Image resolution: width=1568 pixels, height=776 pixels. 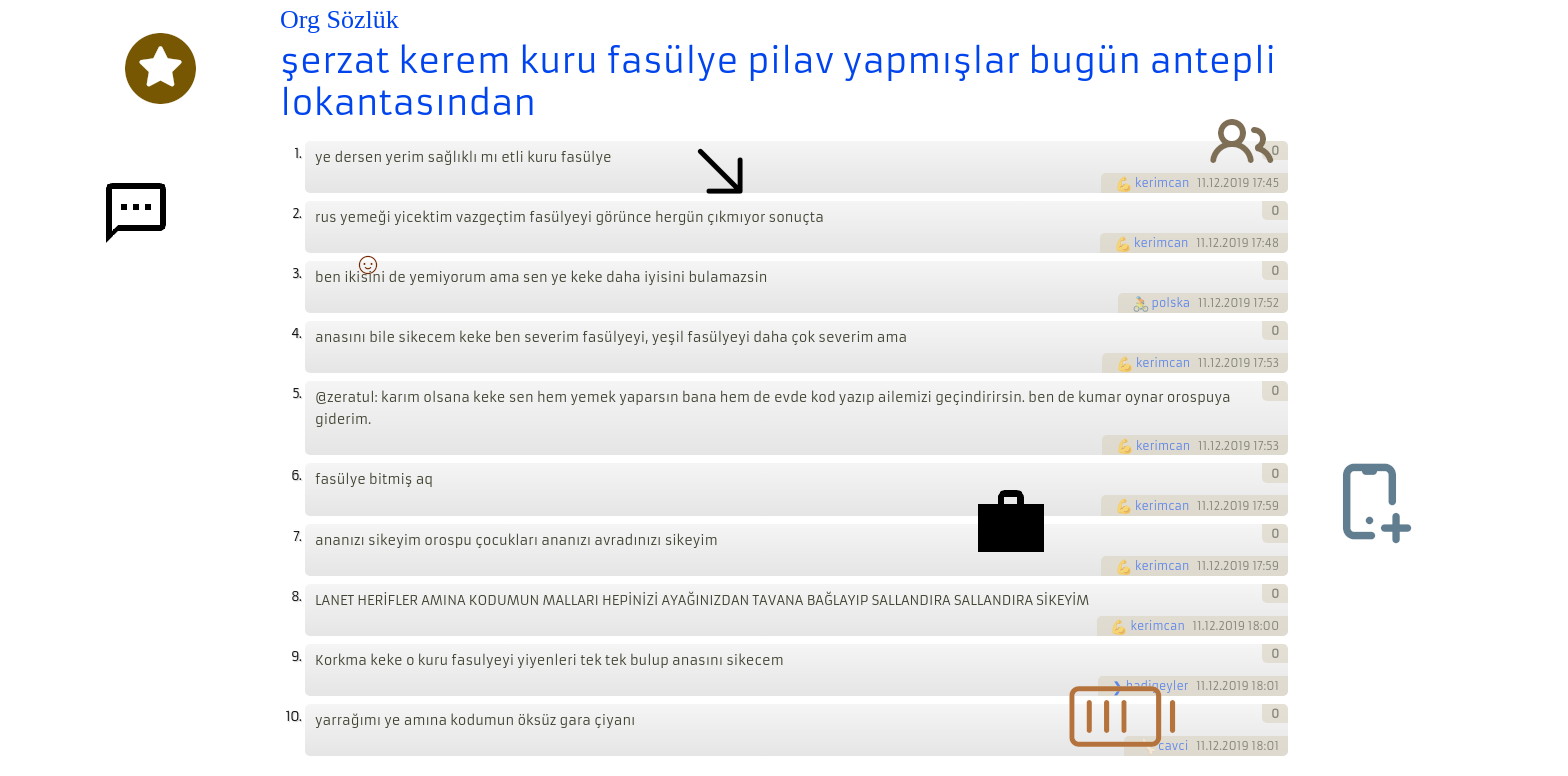 I want to click on add a new mobile device, so click(x=1369, y=501).